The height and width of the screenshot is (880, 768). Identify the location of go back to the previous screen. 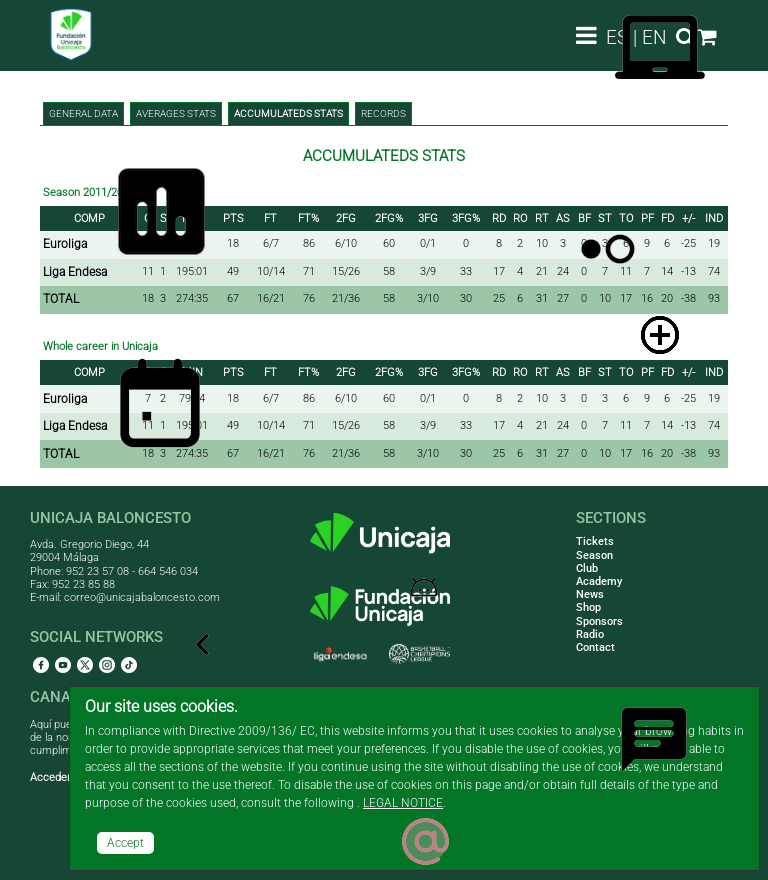
(202, 644).